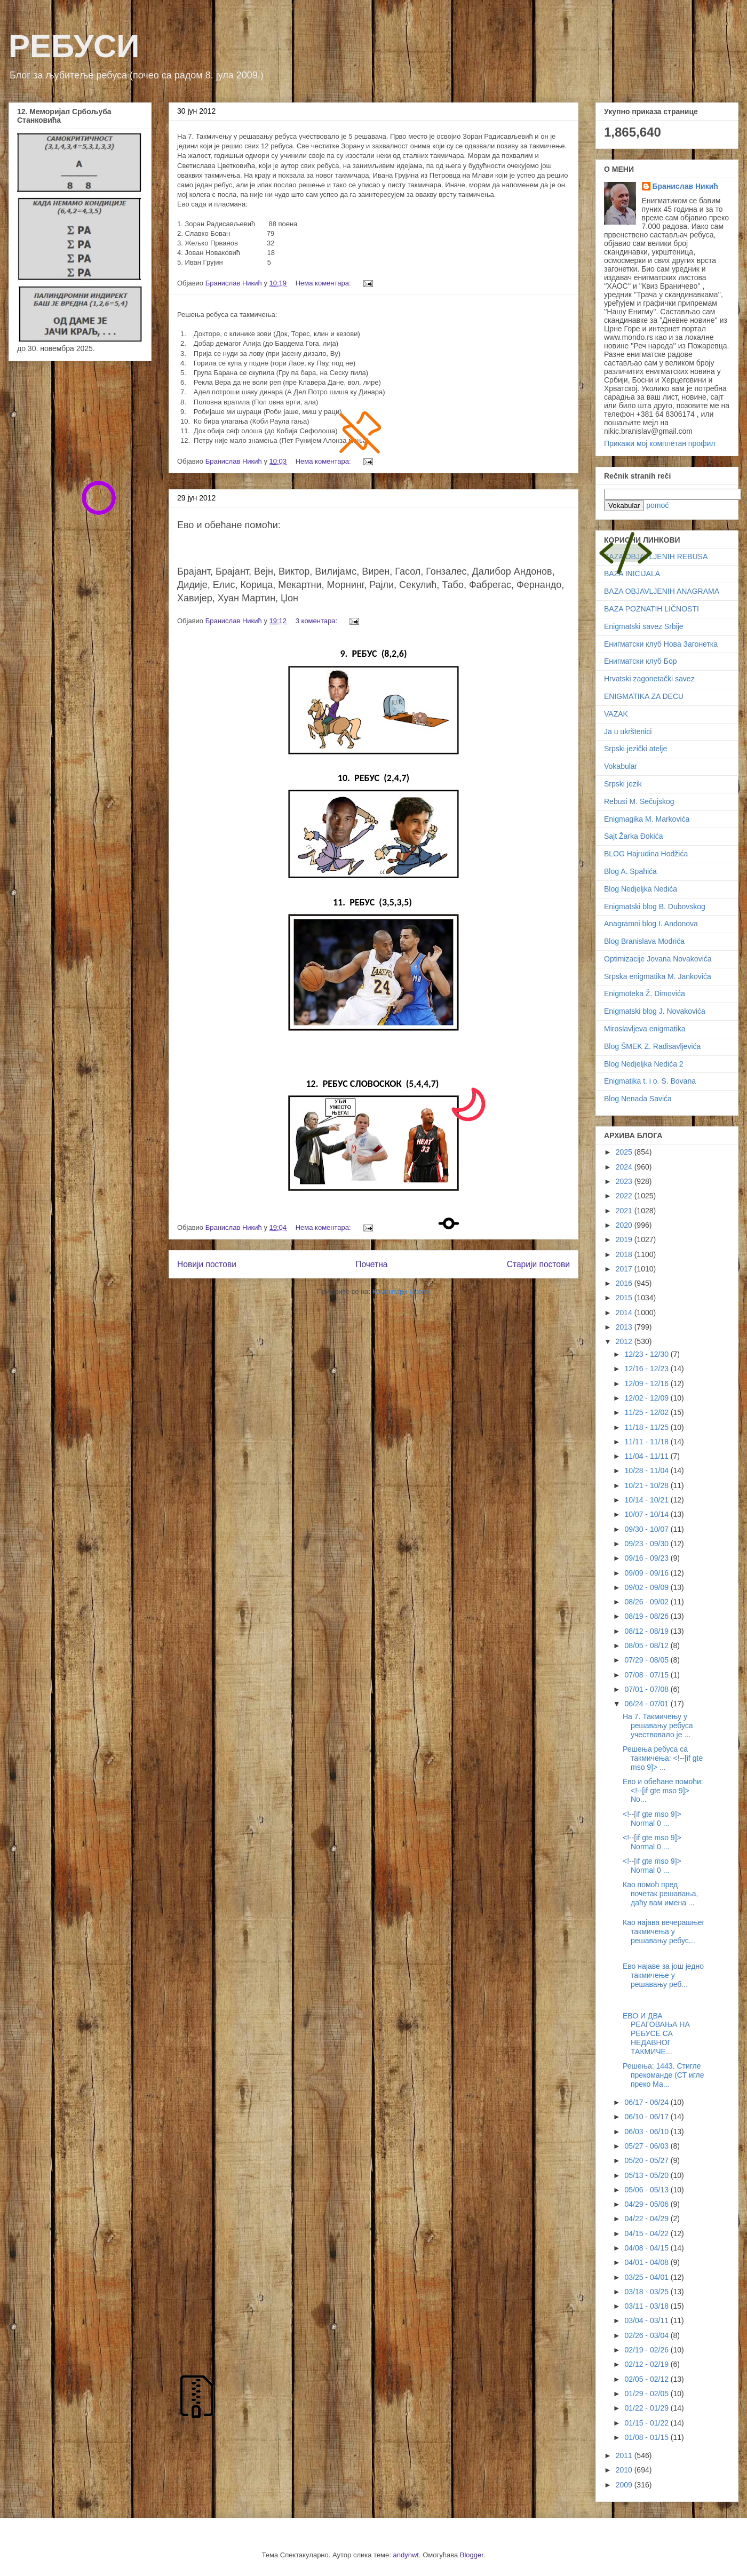  What do you see at coordinates (99, 498) in the screenshot?
I see `indicates an unread or new item` at bounding box center [99, 498].